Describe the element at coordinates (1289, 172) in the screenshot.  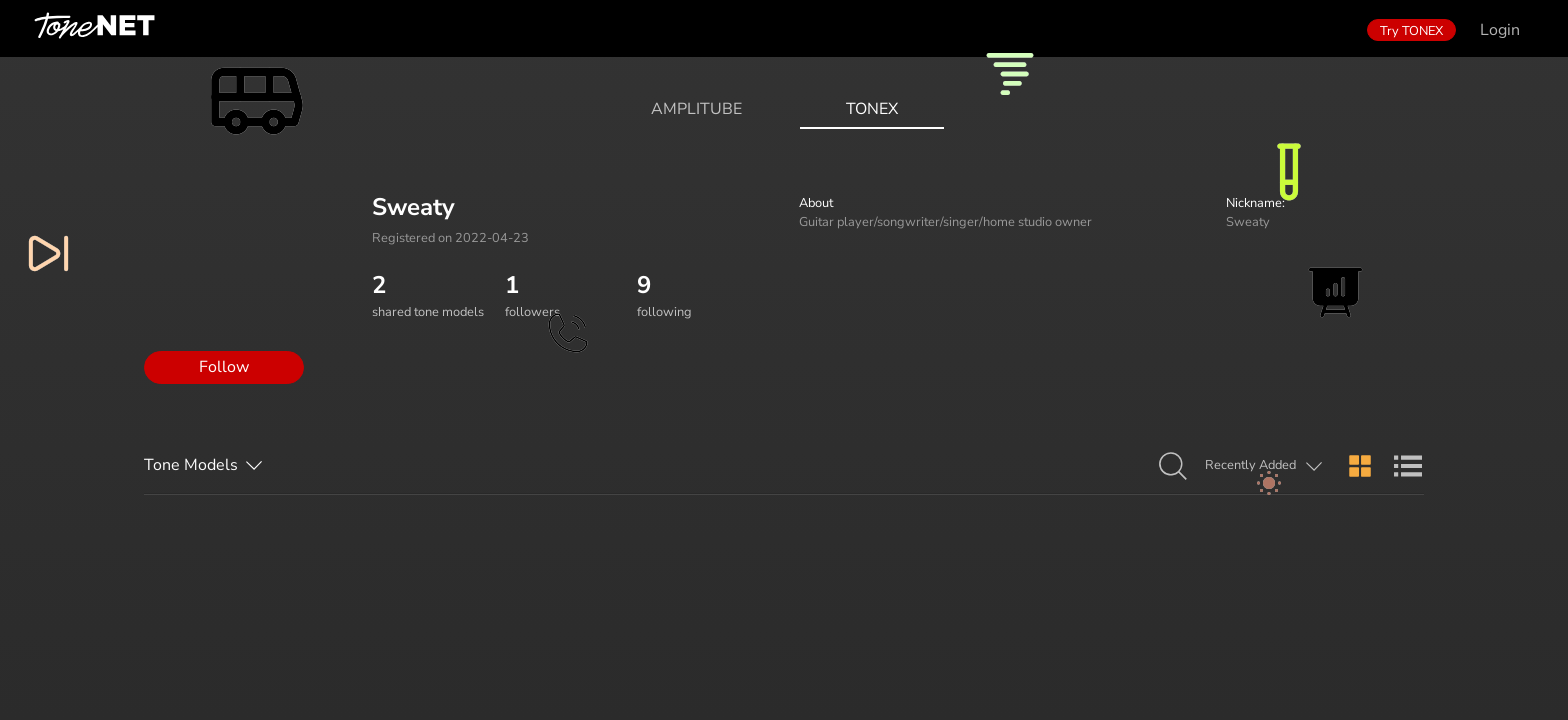
I see `access experimental or beta features` at that location.